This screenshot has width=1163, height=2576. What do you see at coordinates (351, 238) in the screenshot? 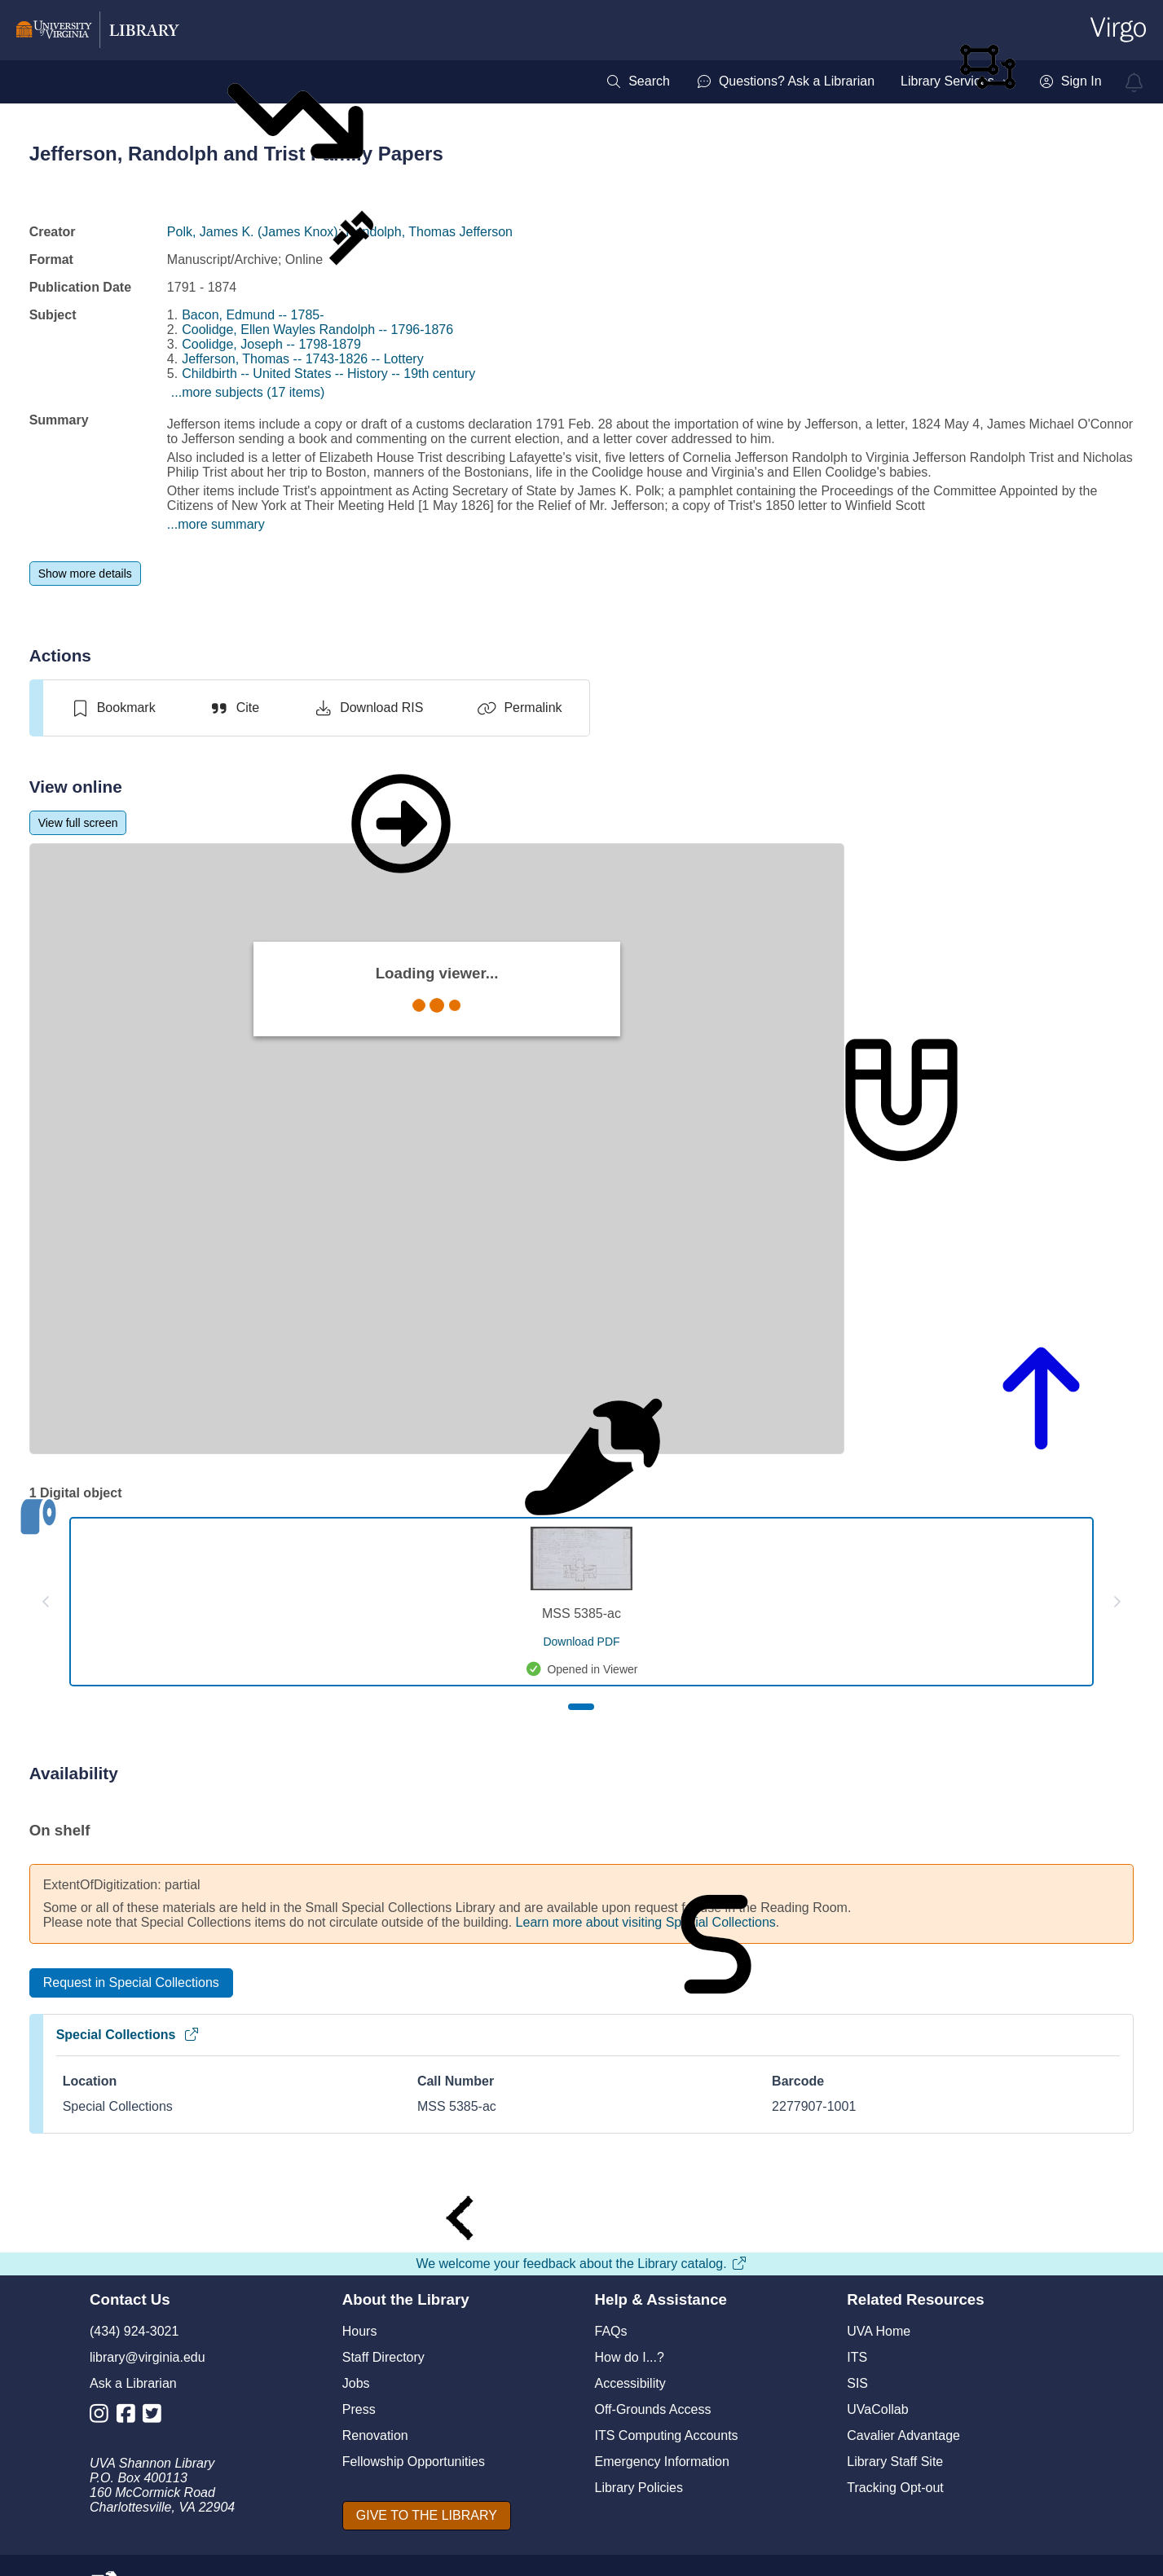
I see `access plumbing services or repairs` at bounding box center [351, 238].